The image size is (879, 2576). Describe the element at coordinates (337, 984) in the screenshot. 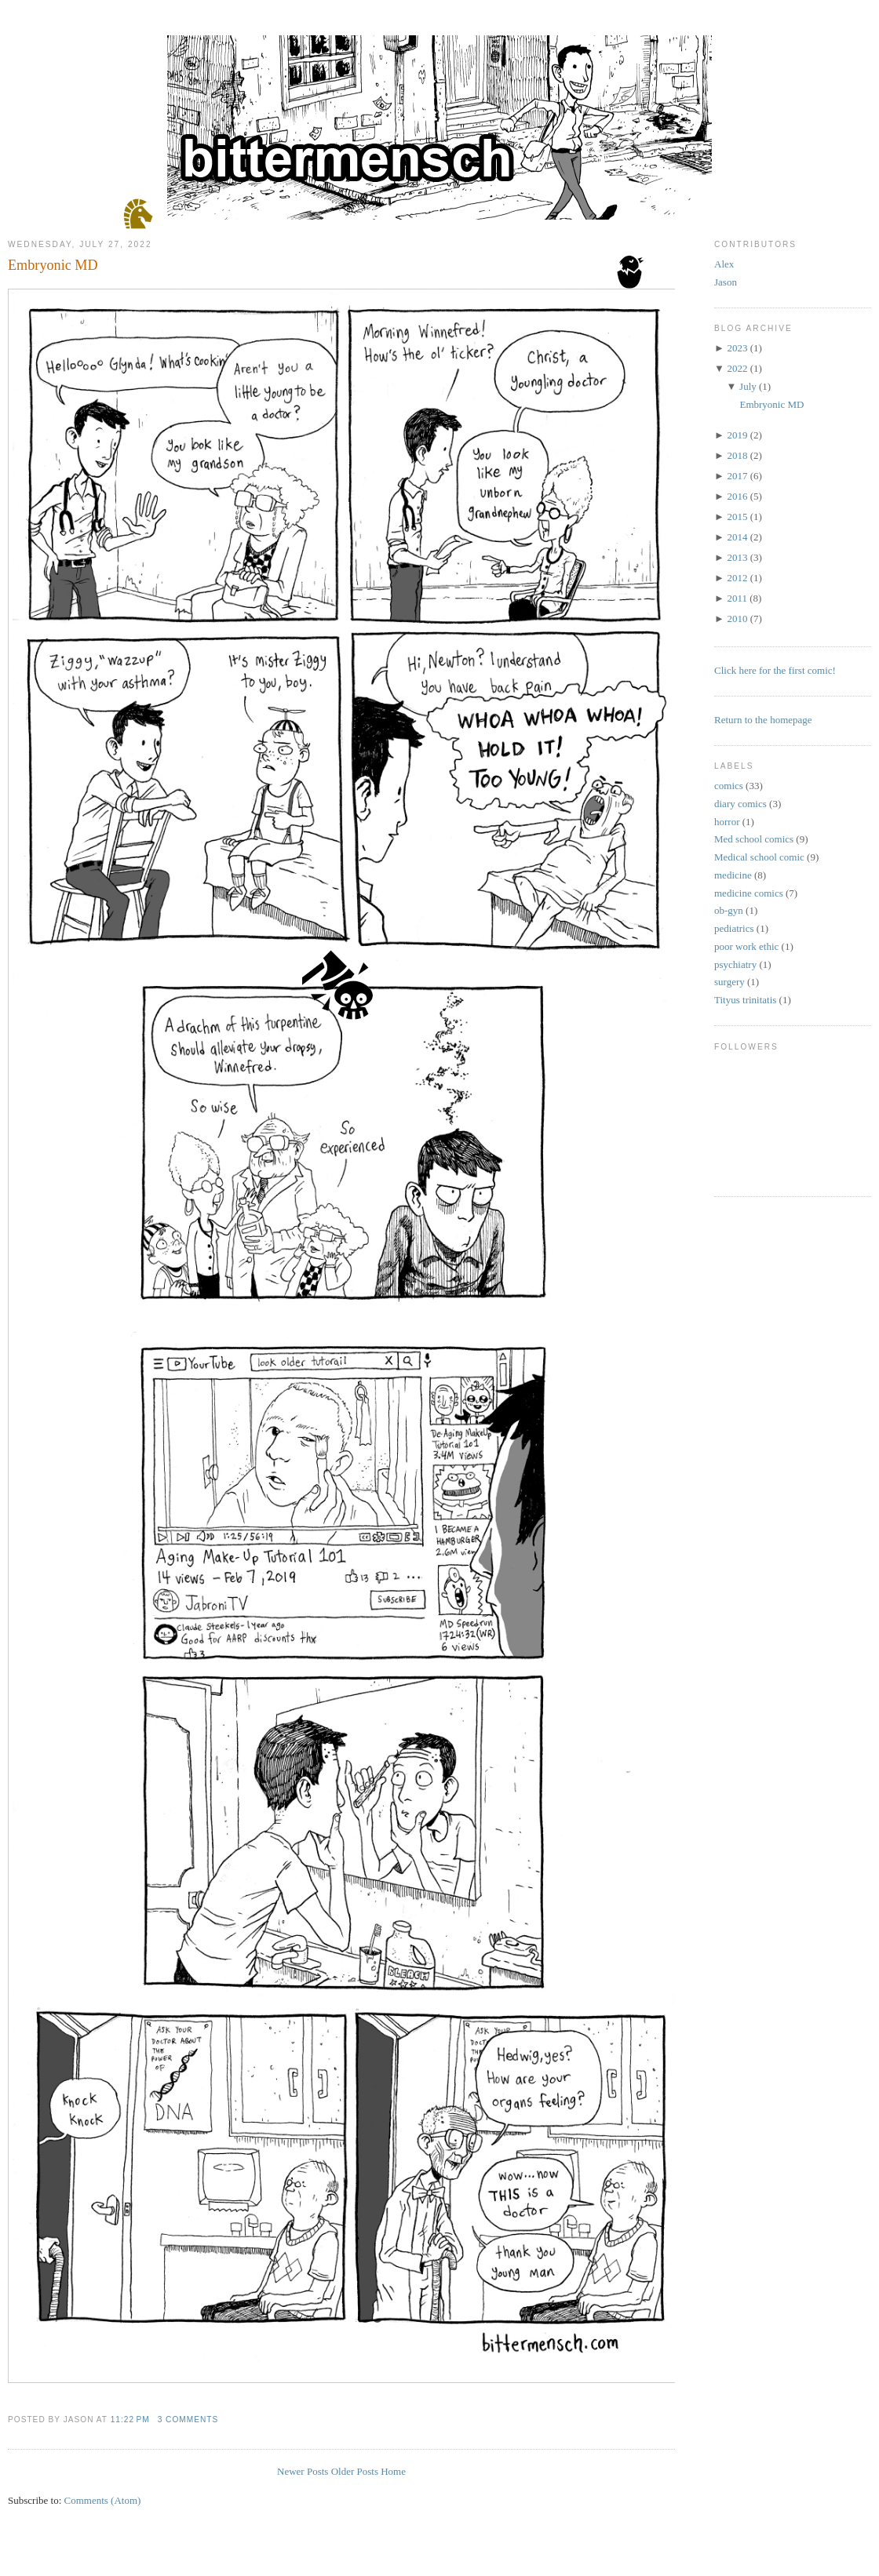

I see `indicates a kill or enemy defeated in gameplay` at that location.